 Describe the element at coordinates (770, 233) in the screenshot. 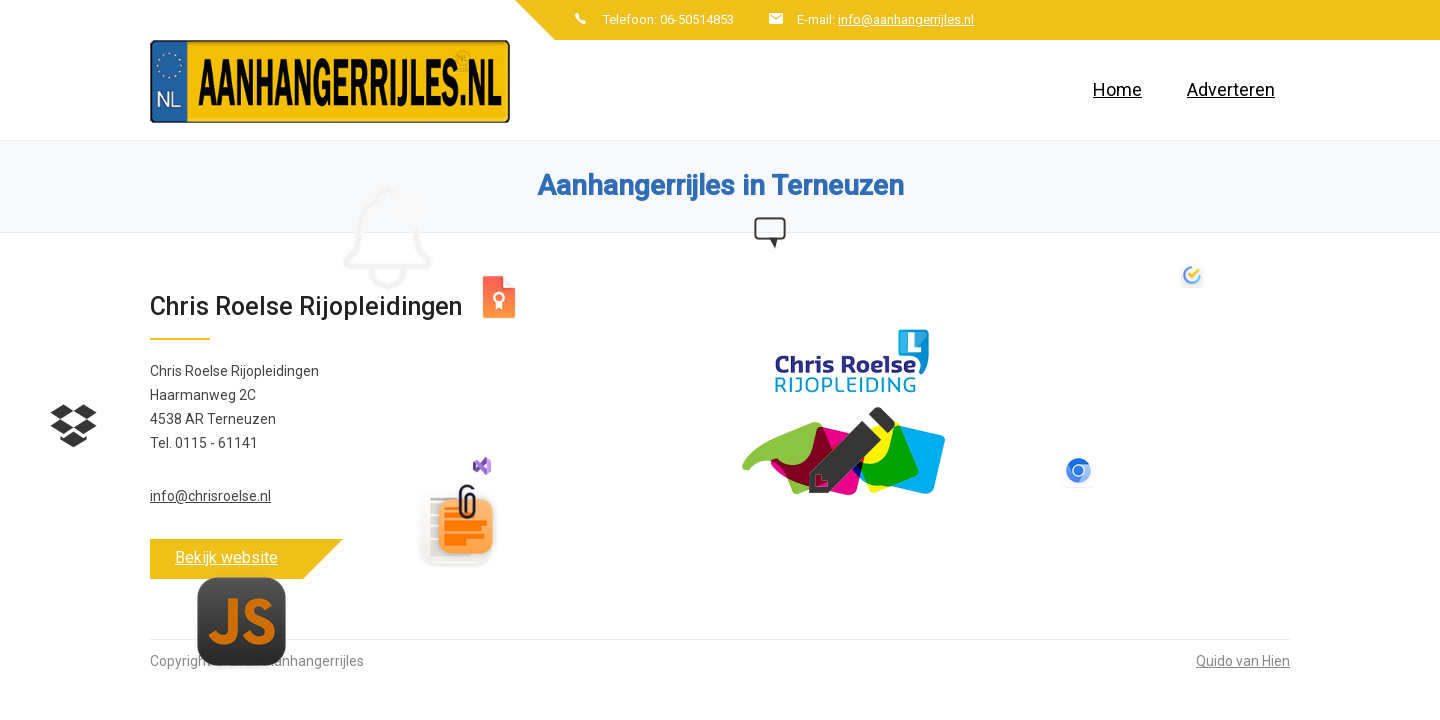

I see `keyboard input language indicator` at that location.